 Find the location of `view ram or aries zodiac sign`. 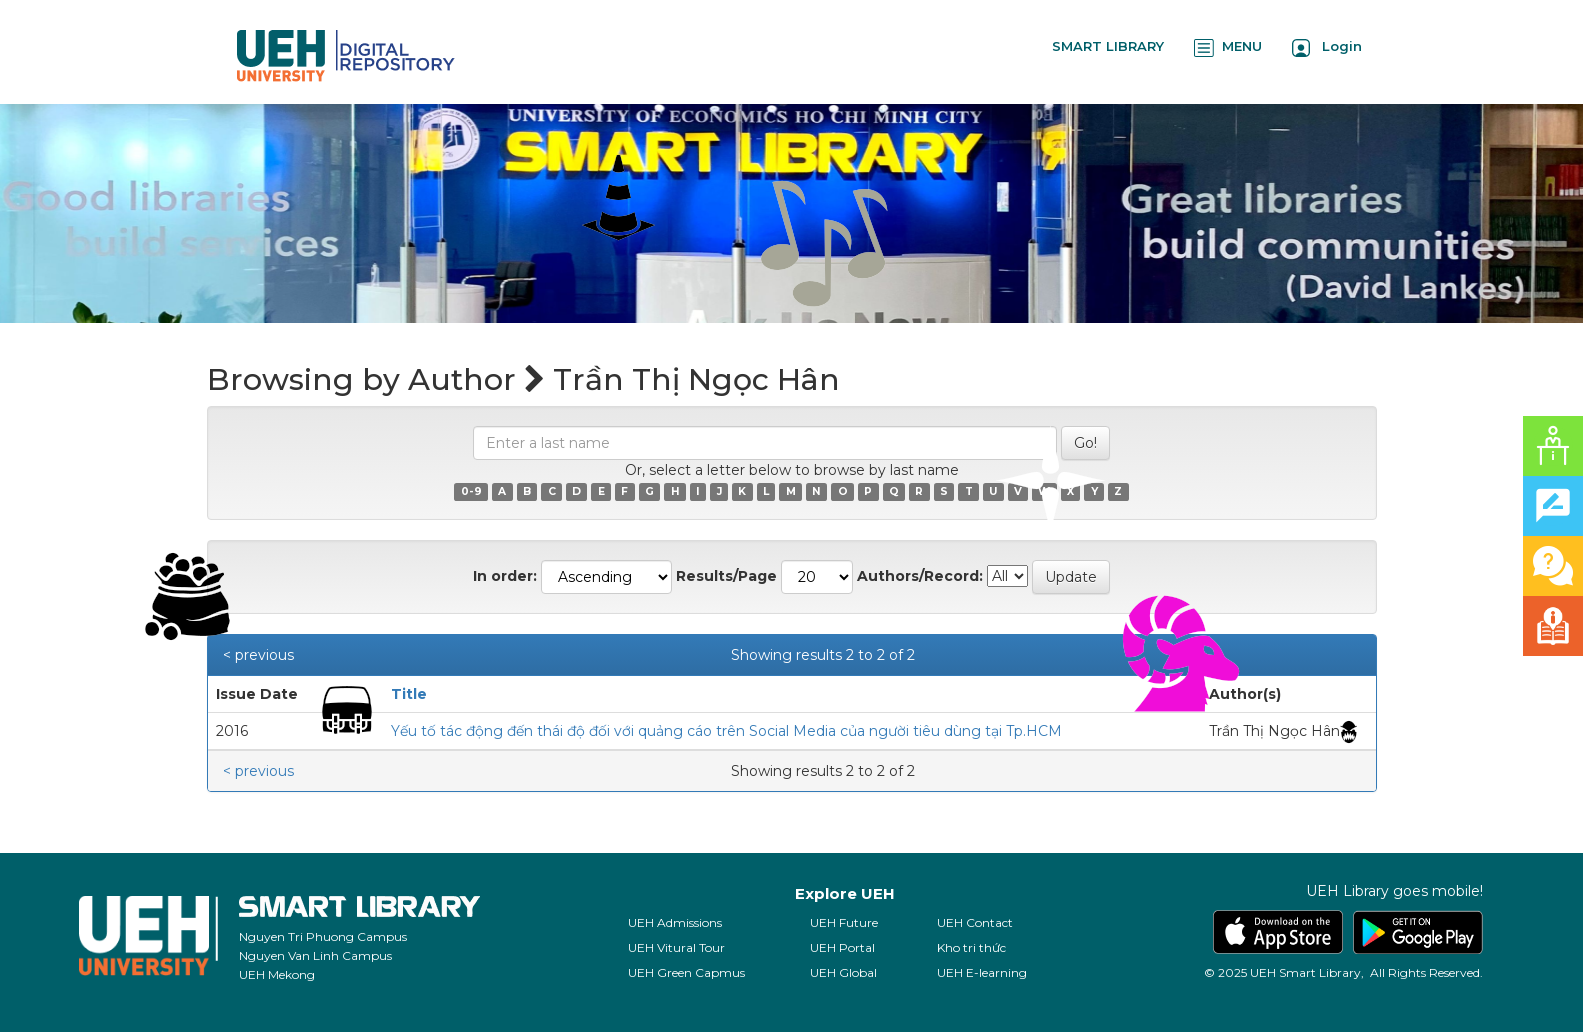

view ram or aries zodiac sign is located at coordinates (1180, 653).